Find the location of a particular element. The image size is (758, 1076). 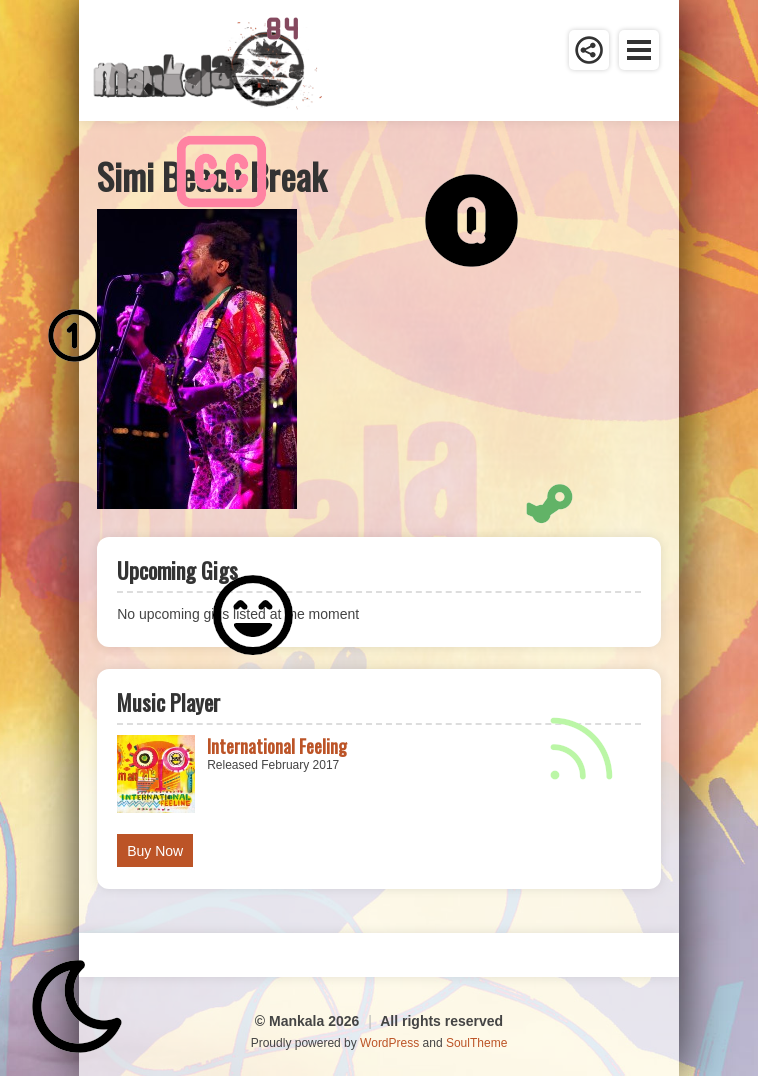

indicates the first step in a process or tutorial is located at coordinates (74, 335).